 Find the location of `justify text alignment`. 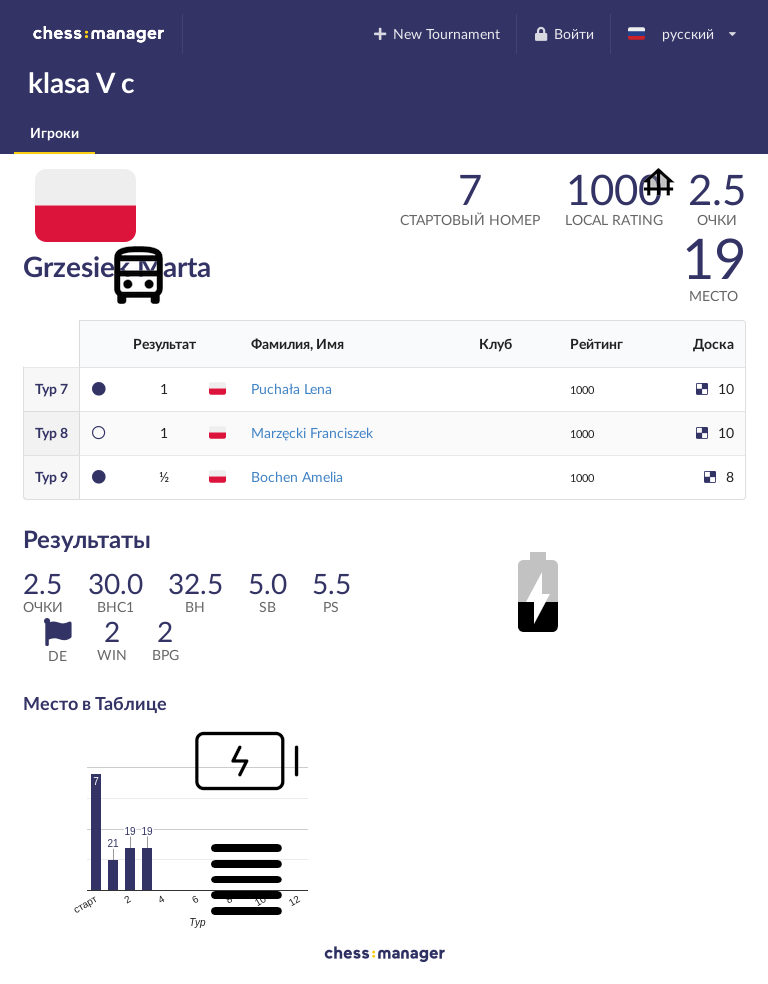

justify text alignment is located at coordinates (246, 879).